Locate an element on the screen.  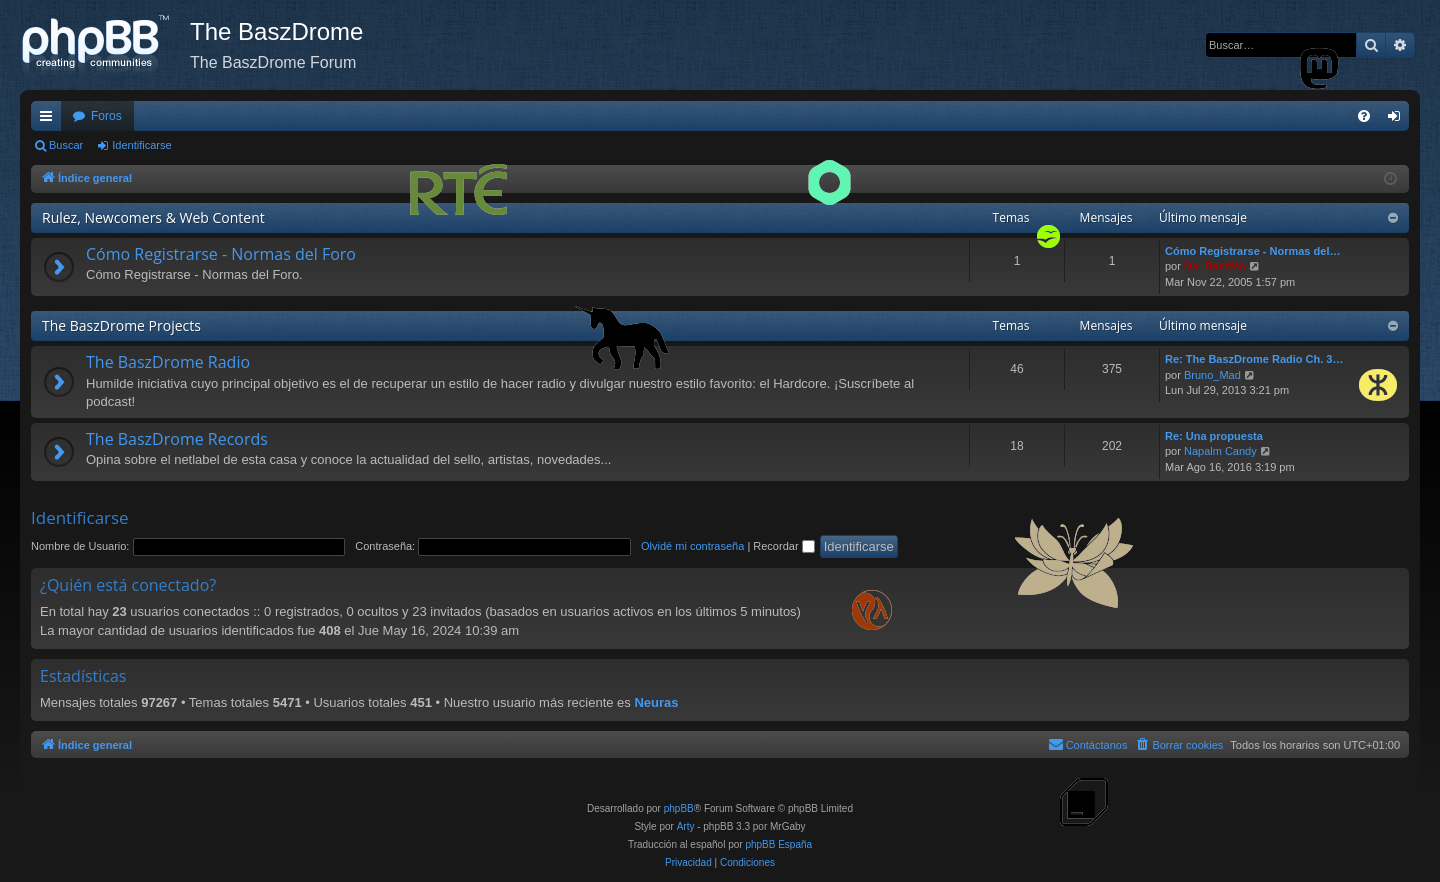
wiki.js documentation or knowledge base is located at coordinates (1074, 563).